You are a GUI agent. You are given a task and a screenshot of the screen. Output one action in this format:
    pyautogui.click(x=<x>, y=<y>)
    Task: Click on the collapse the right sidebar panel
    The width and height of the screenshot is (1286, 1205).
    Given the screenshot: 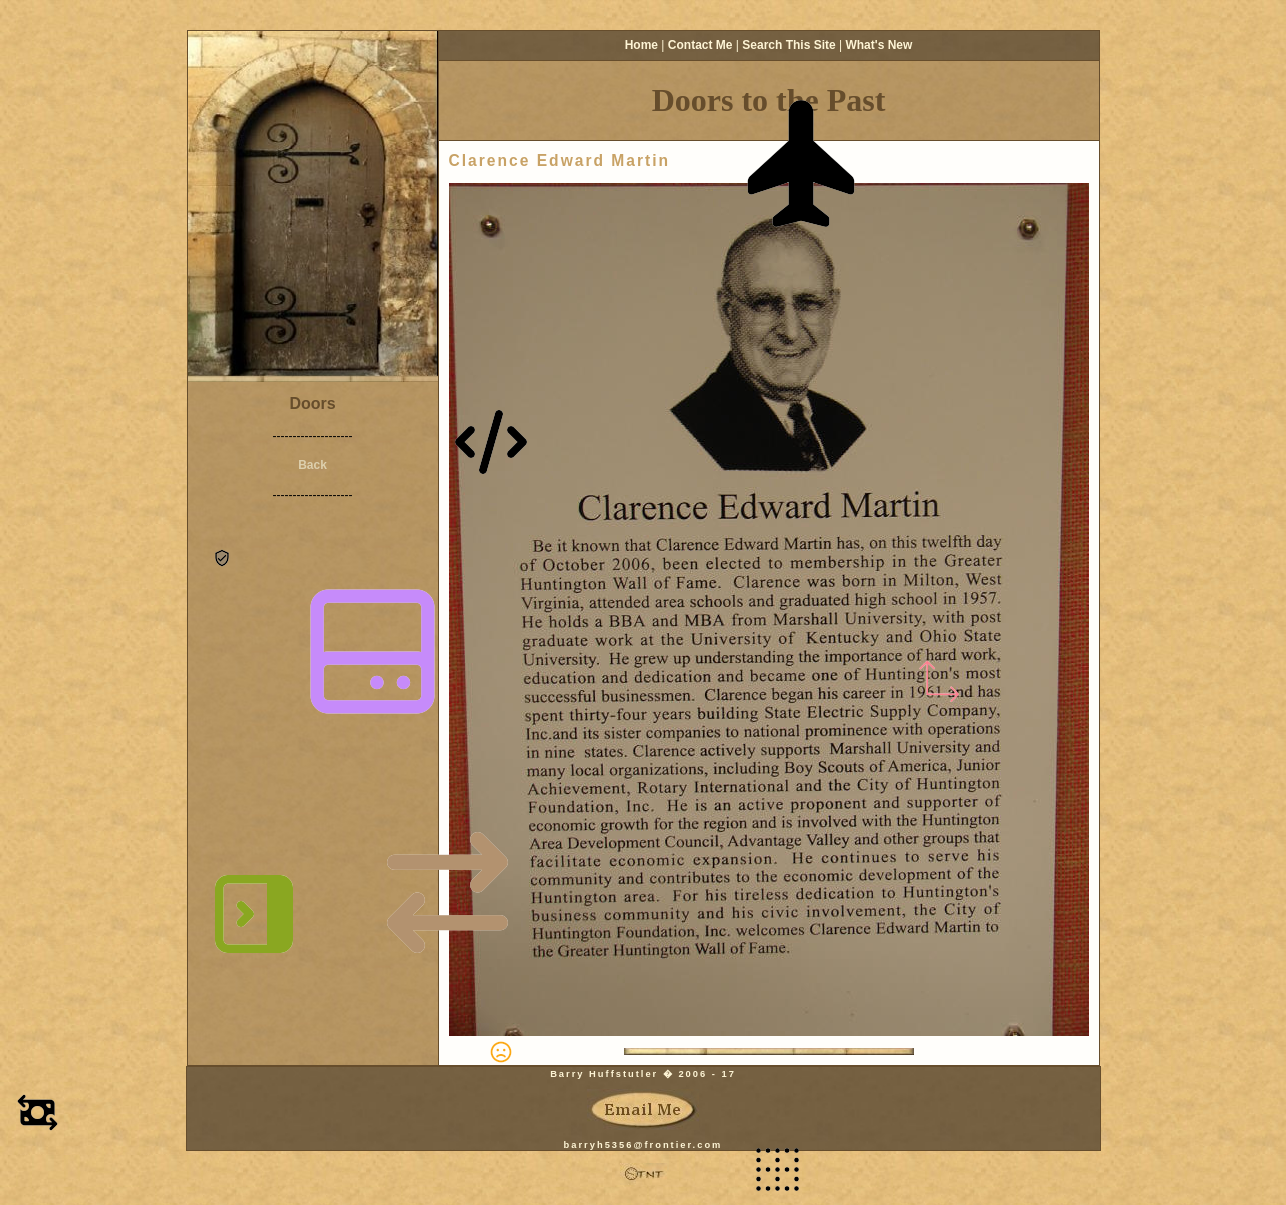 What is the action you would take?
    pyautogui.click(x=254, y=914)
    